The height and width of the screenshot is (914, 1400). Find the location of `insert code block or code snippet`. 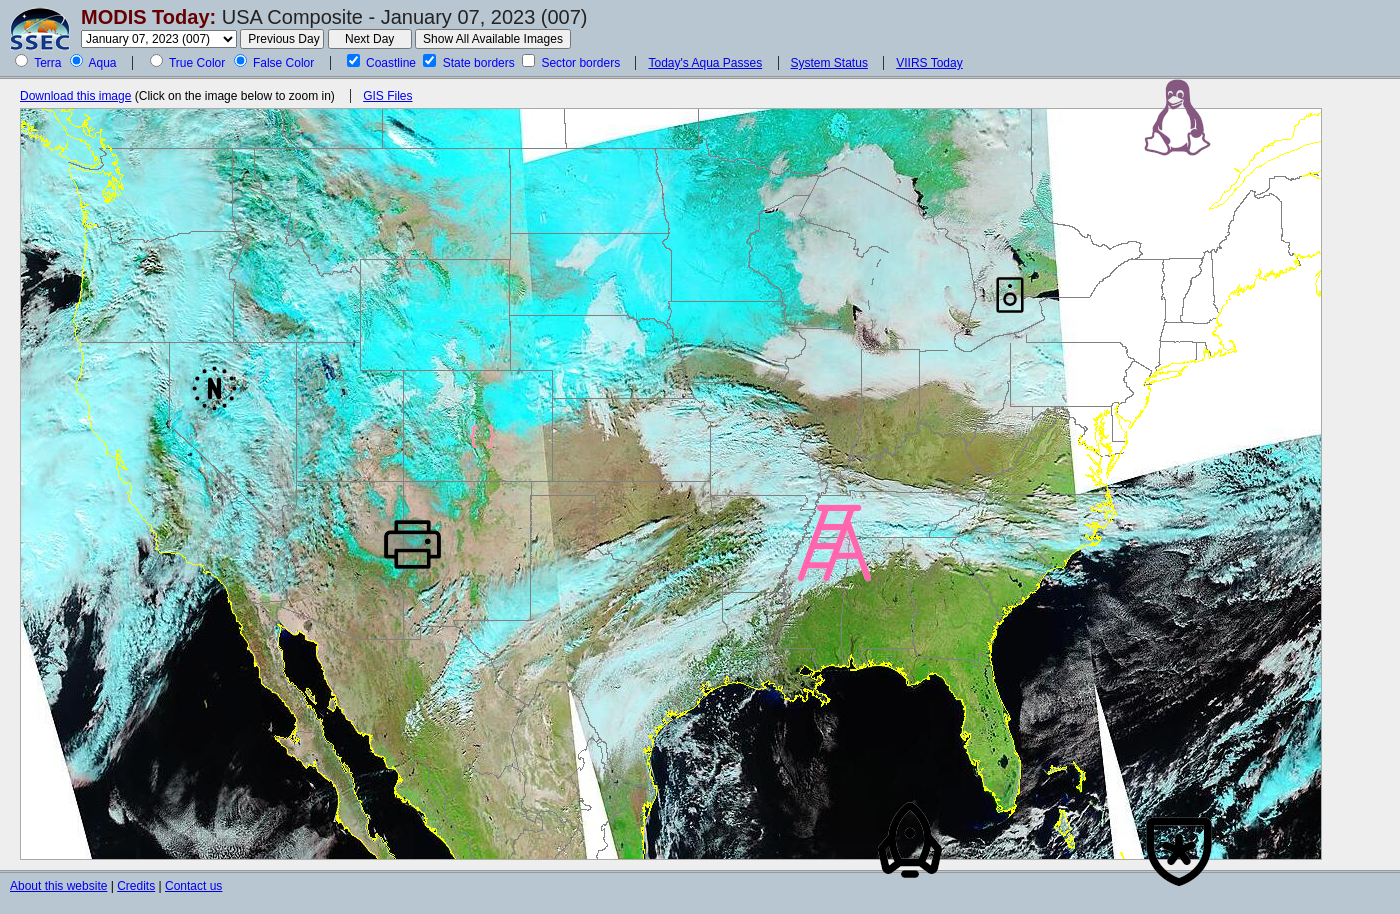

insert code block or code snippet is located at coordinates (482, 436).